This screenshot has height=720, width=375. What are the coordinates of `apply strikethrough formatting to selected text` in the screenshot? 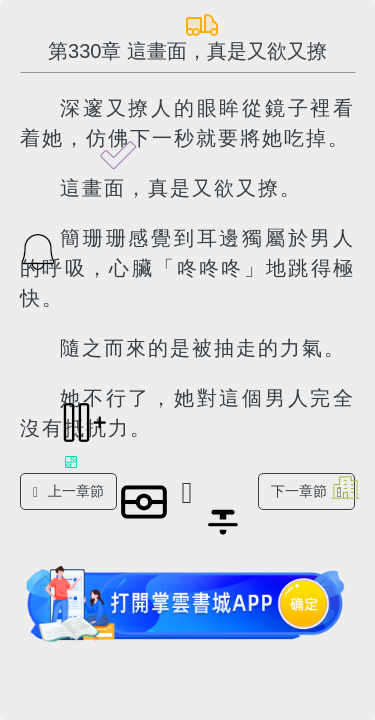 It's located at (223, 523).